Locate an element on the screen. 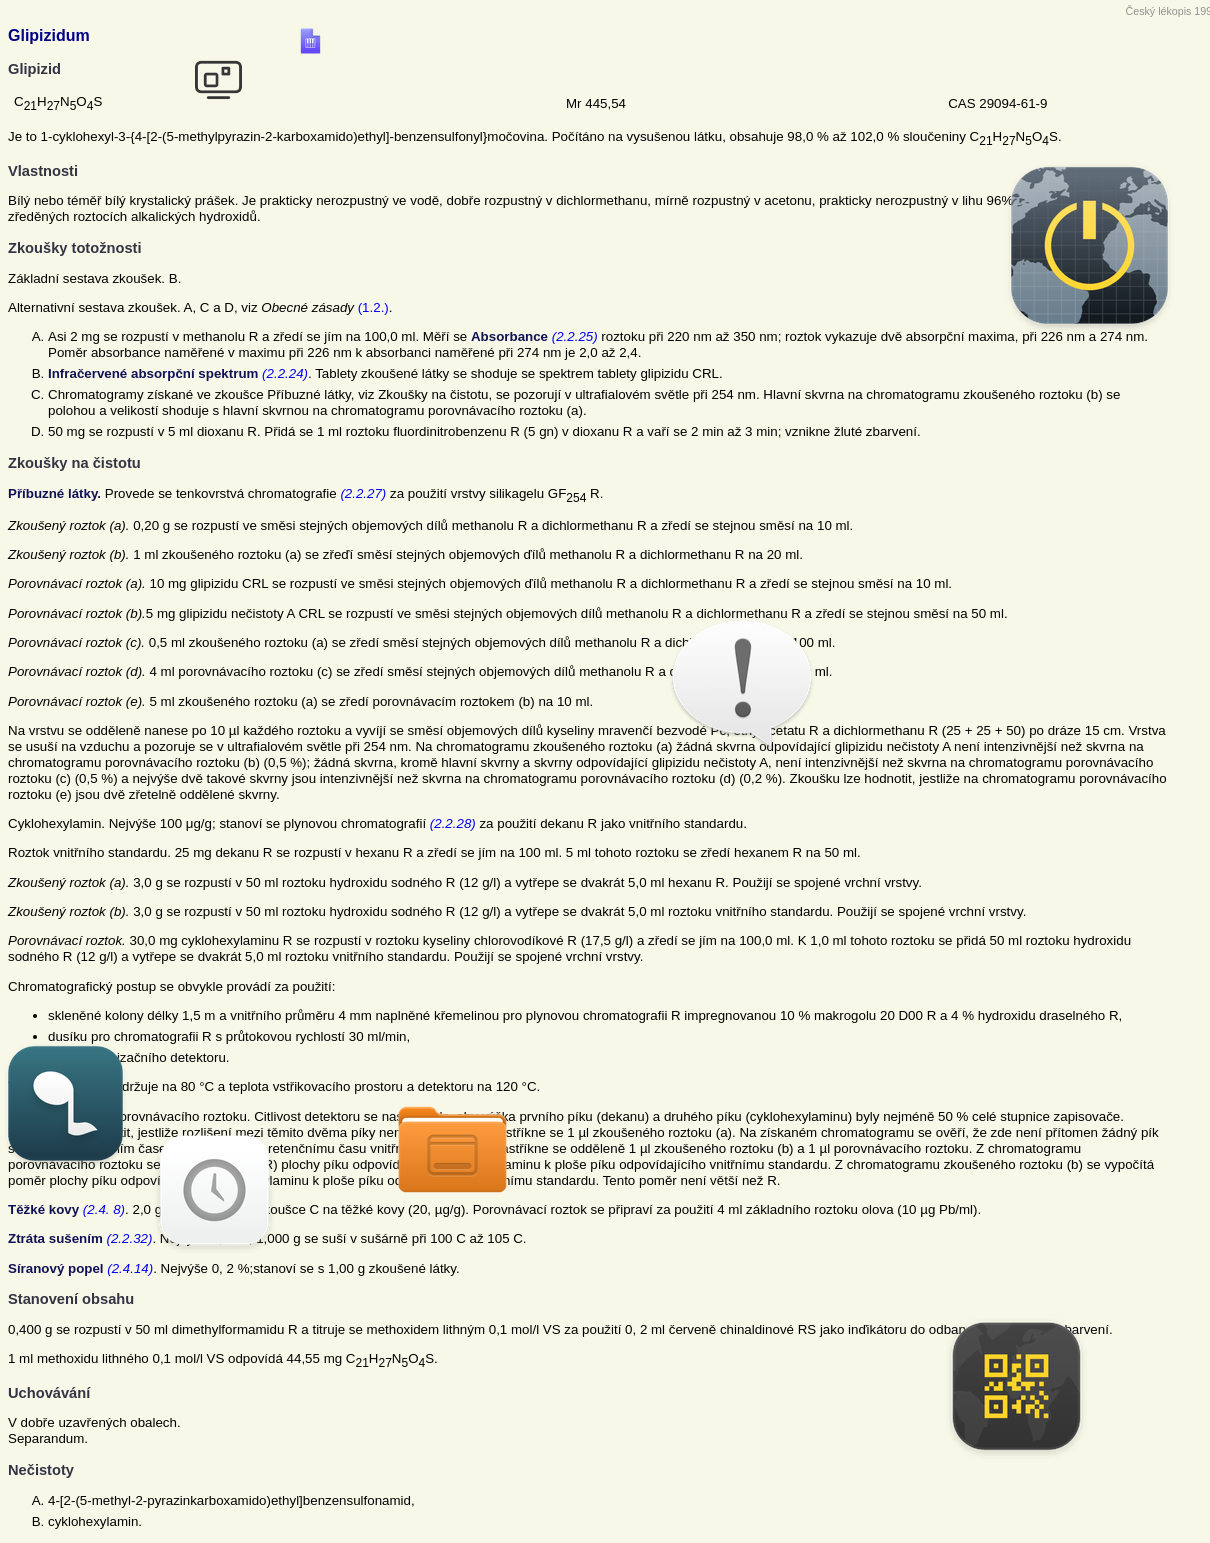  open quod libet music player is located at coordinates (65, 1103).